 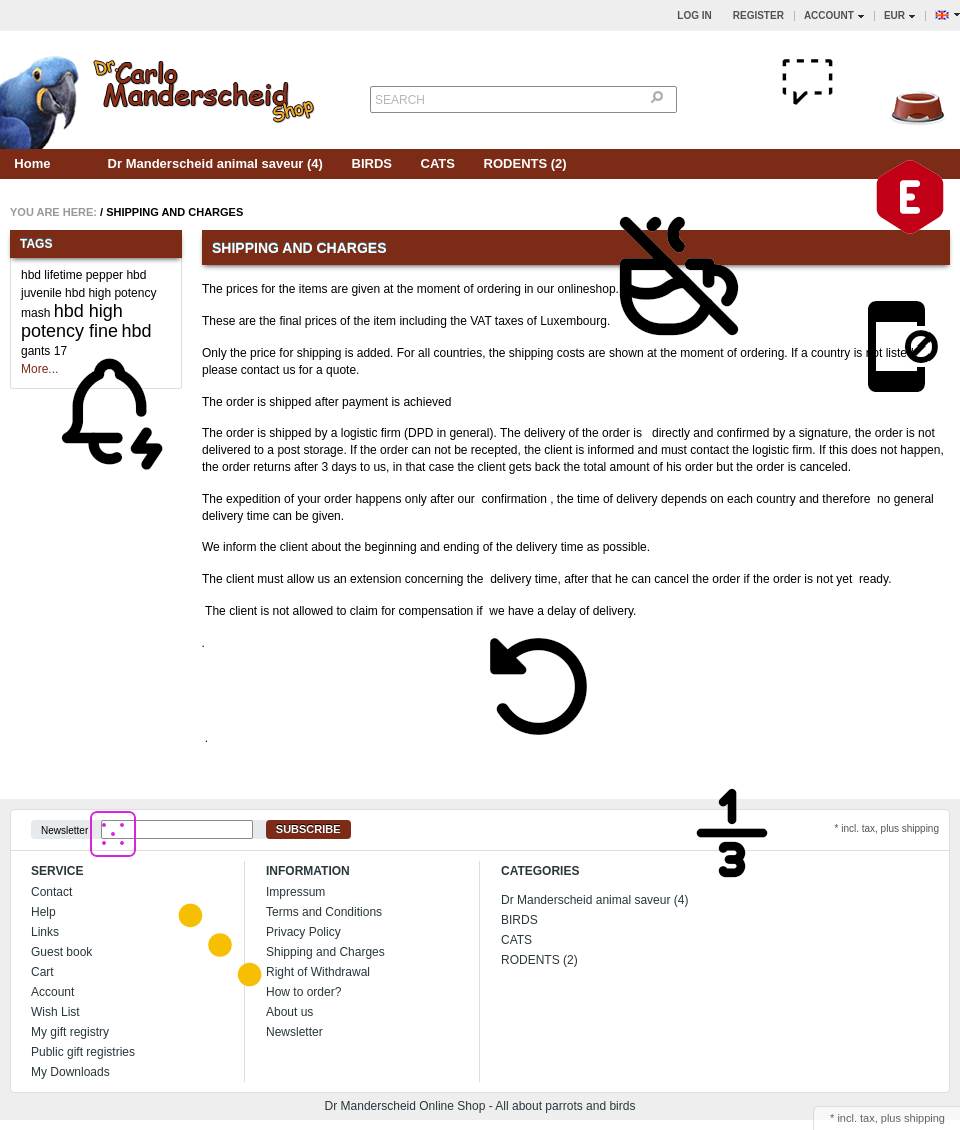 I want to click on disable coffee break reminder, so click(x=679, y=276).